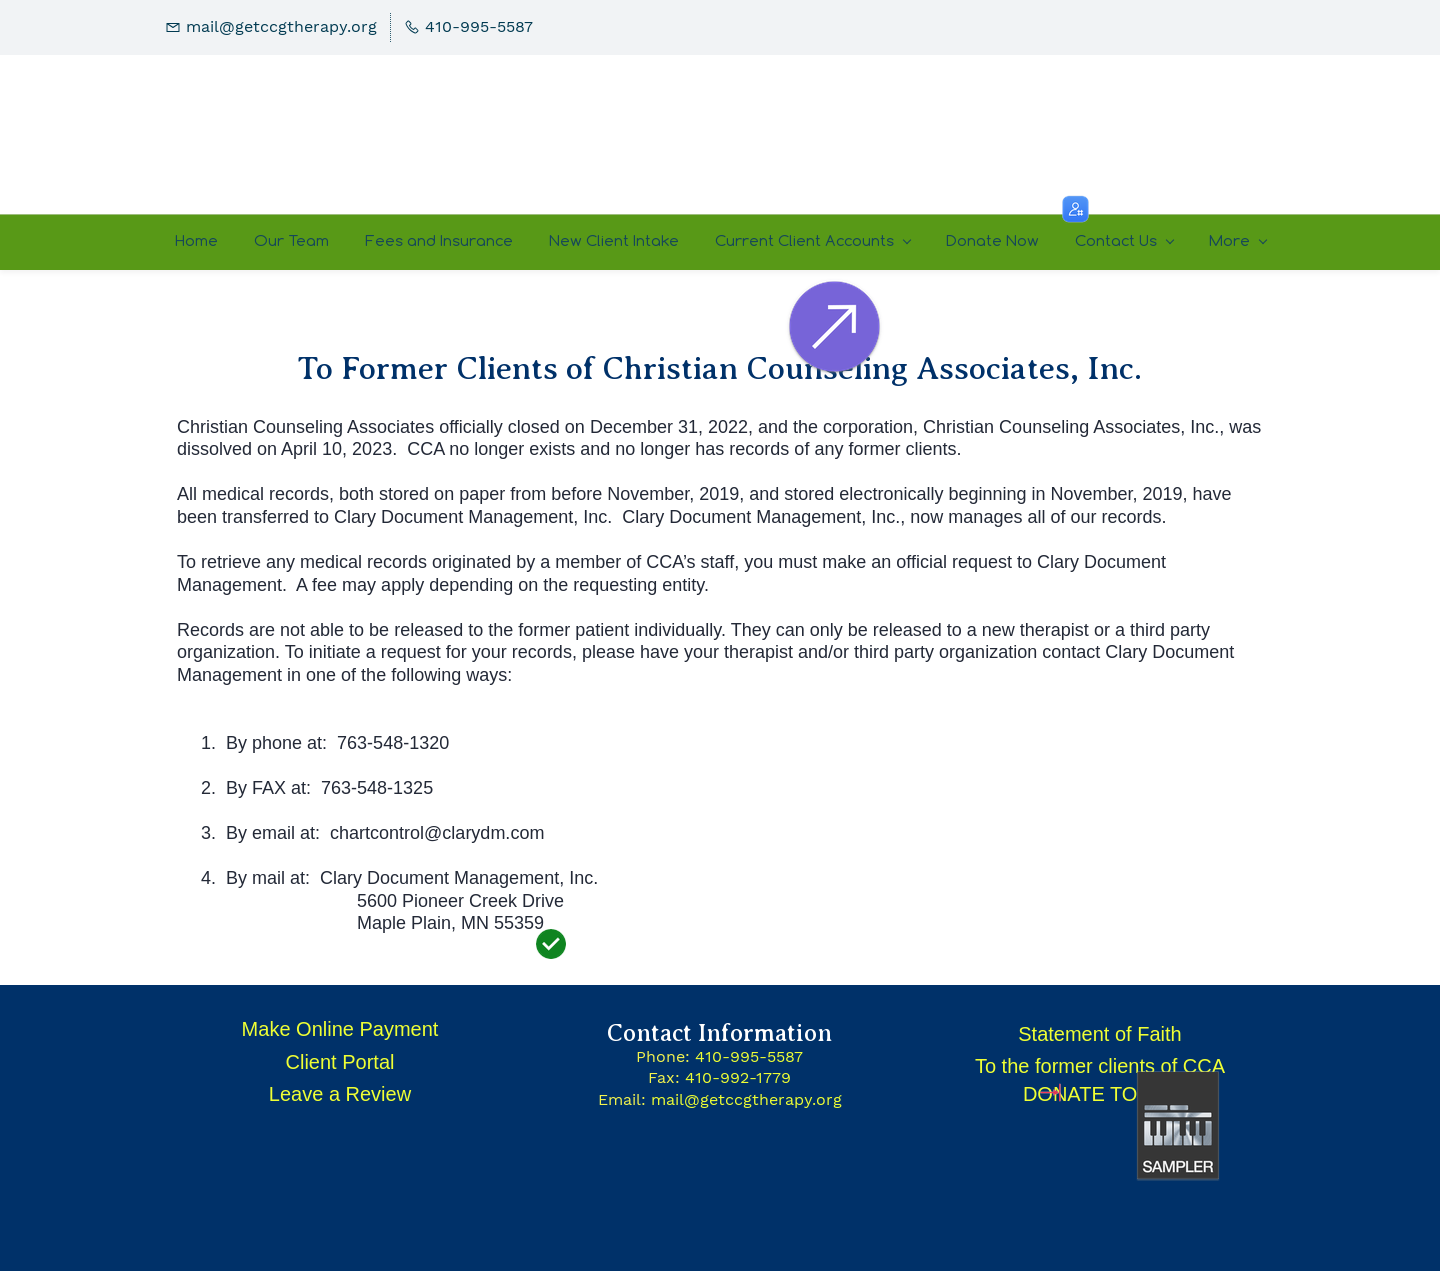  I want to click on indicates a symbolic link or shortcut to another file, so click(834, 326).